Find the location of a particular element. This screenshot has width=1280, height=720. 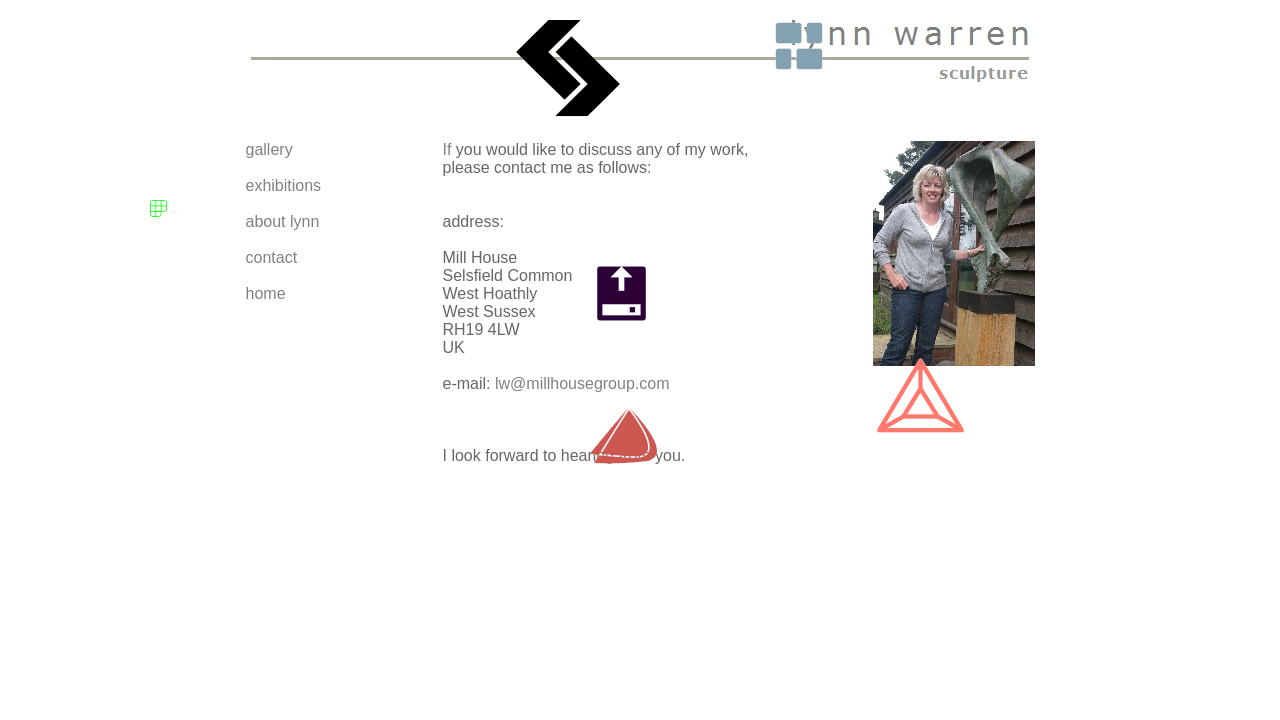

visit the CSS Design Awards website is located at coordinates (568, 68).